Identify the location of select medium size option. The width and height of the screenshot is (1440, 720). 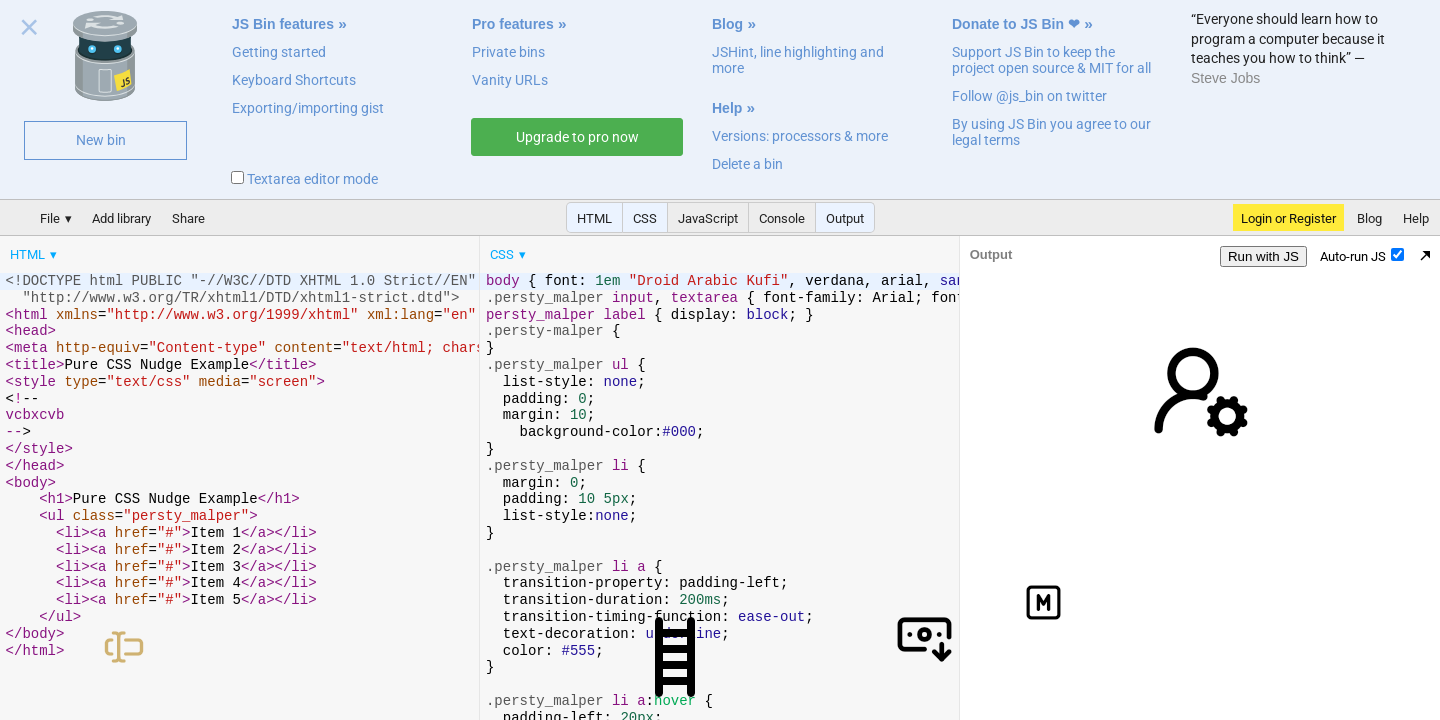
(1043, 602).